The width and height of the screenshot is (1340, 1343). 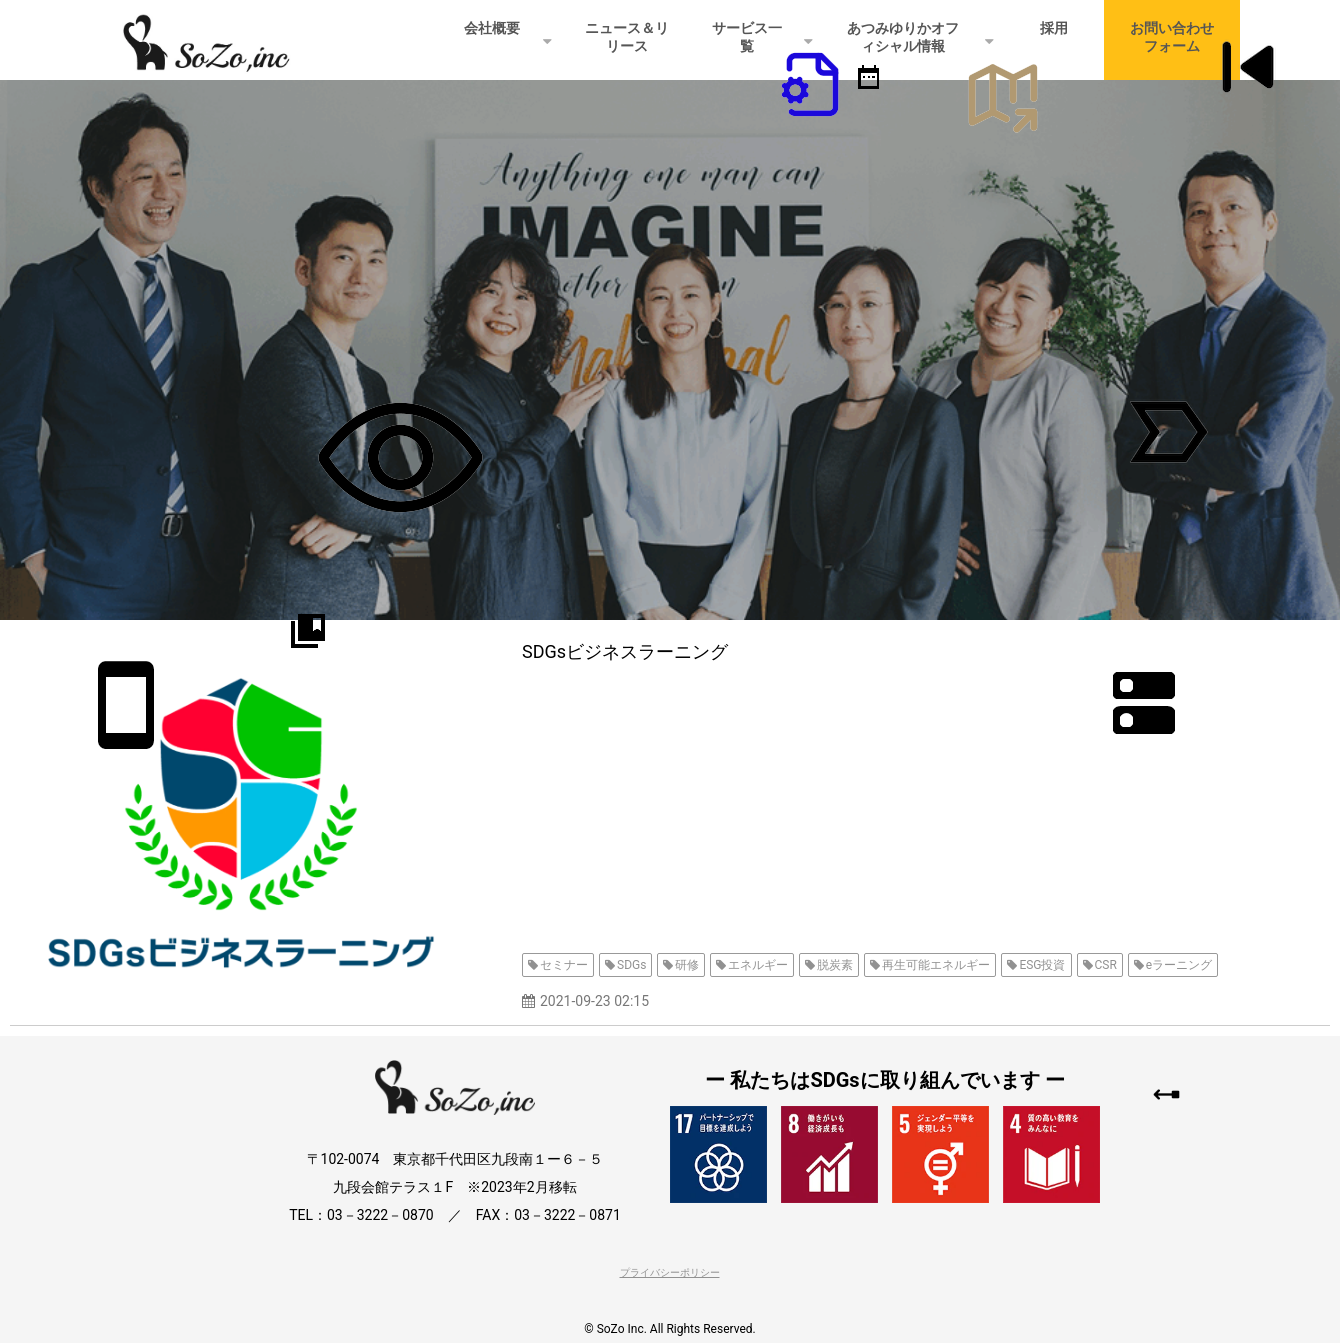 I want to click on mark a message or item as important, so click(x=1169, y=432).